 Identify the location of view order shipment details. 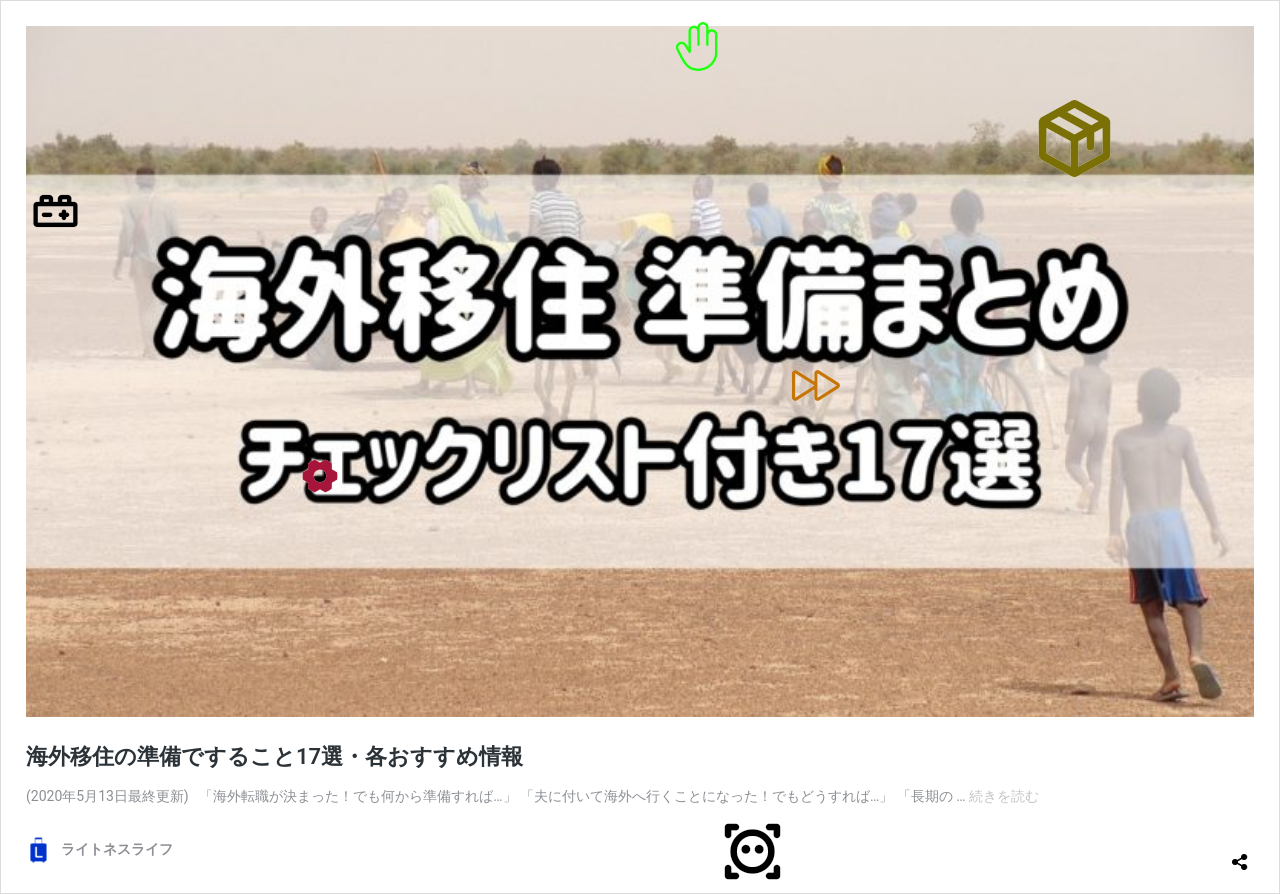
(1074, 138).